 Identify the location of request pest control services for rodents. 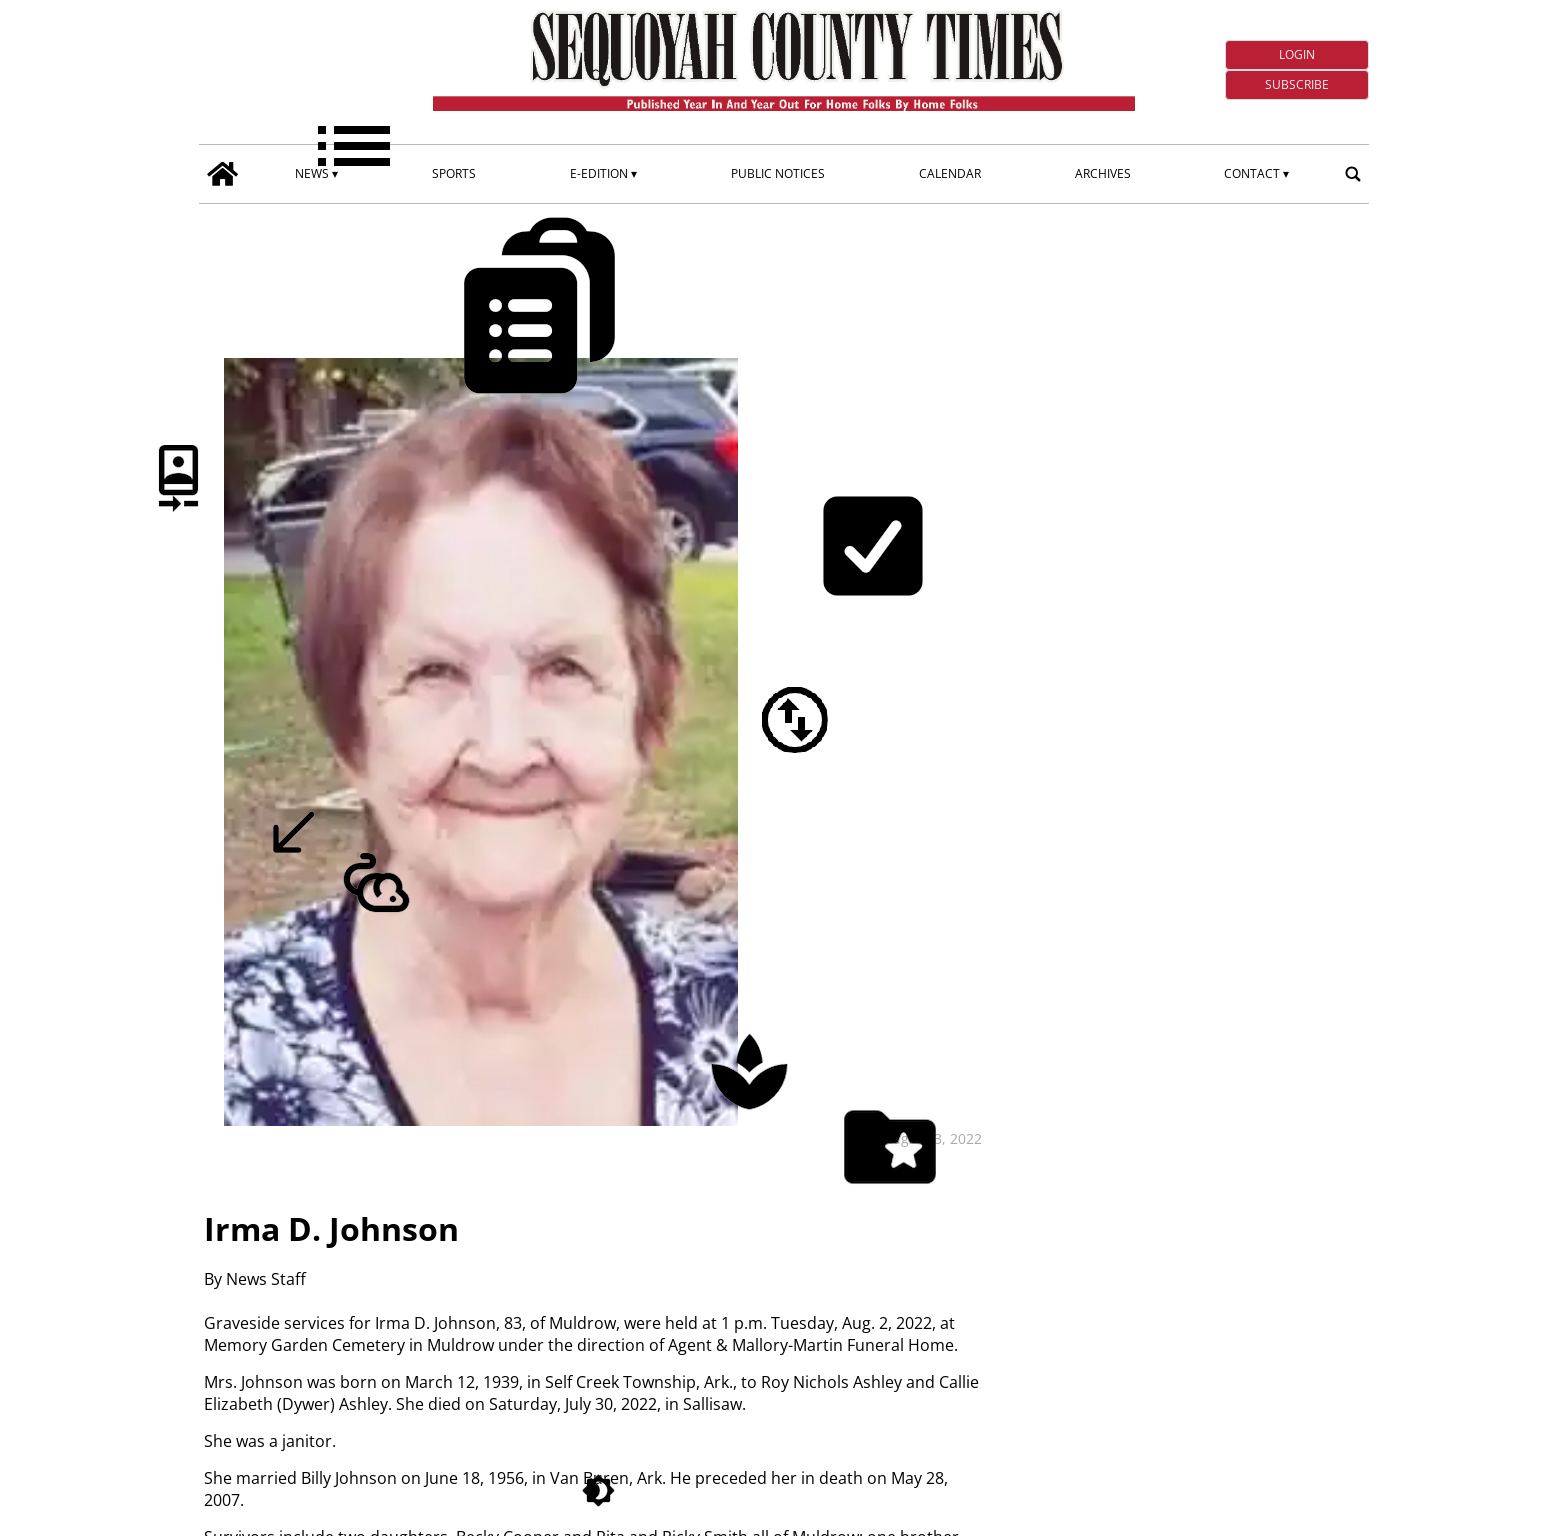
(376, 882).